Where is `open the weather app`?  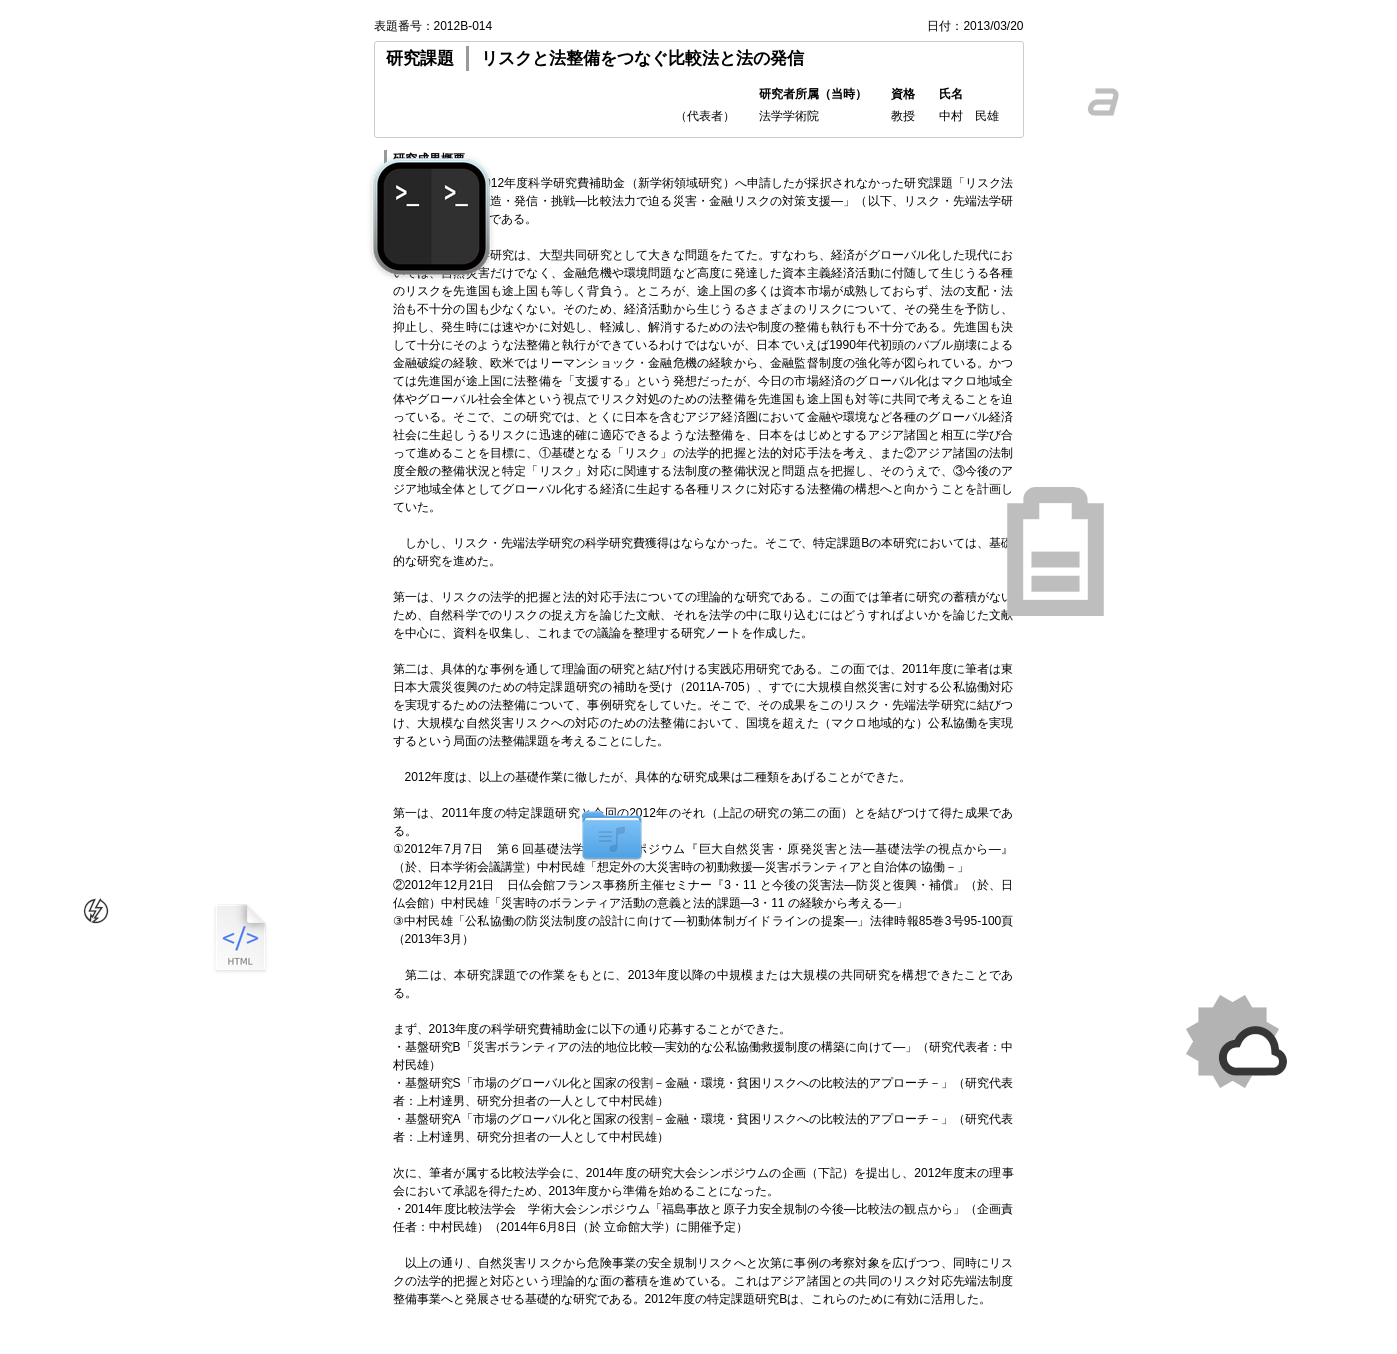
open the weather app is located at coordinates (1232, 1041).